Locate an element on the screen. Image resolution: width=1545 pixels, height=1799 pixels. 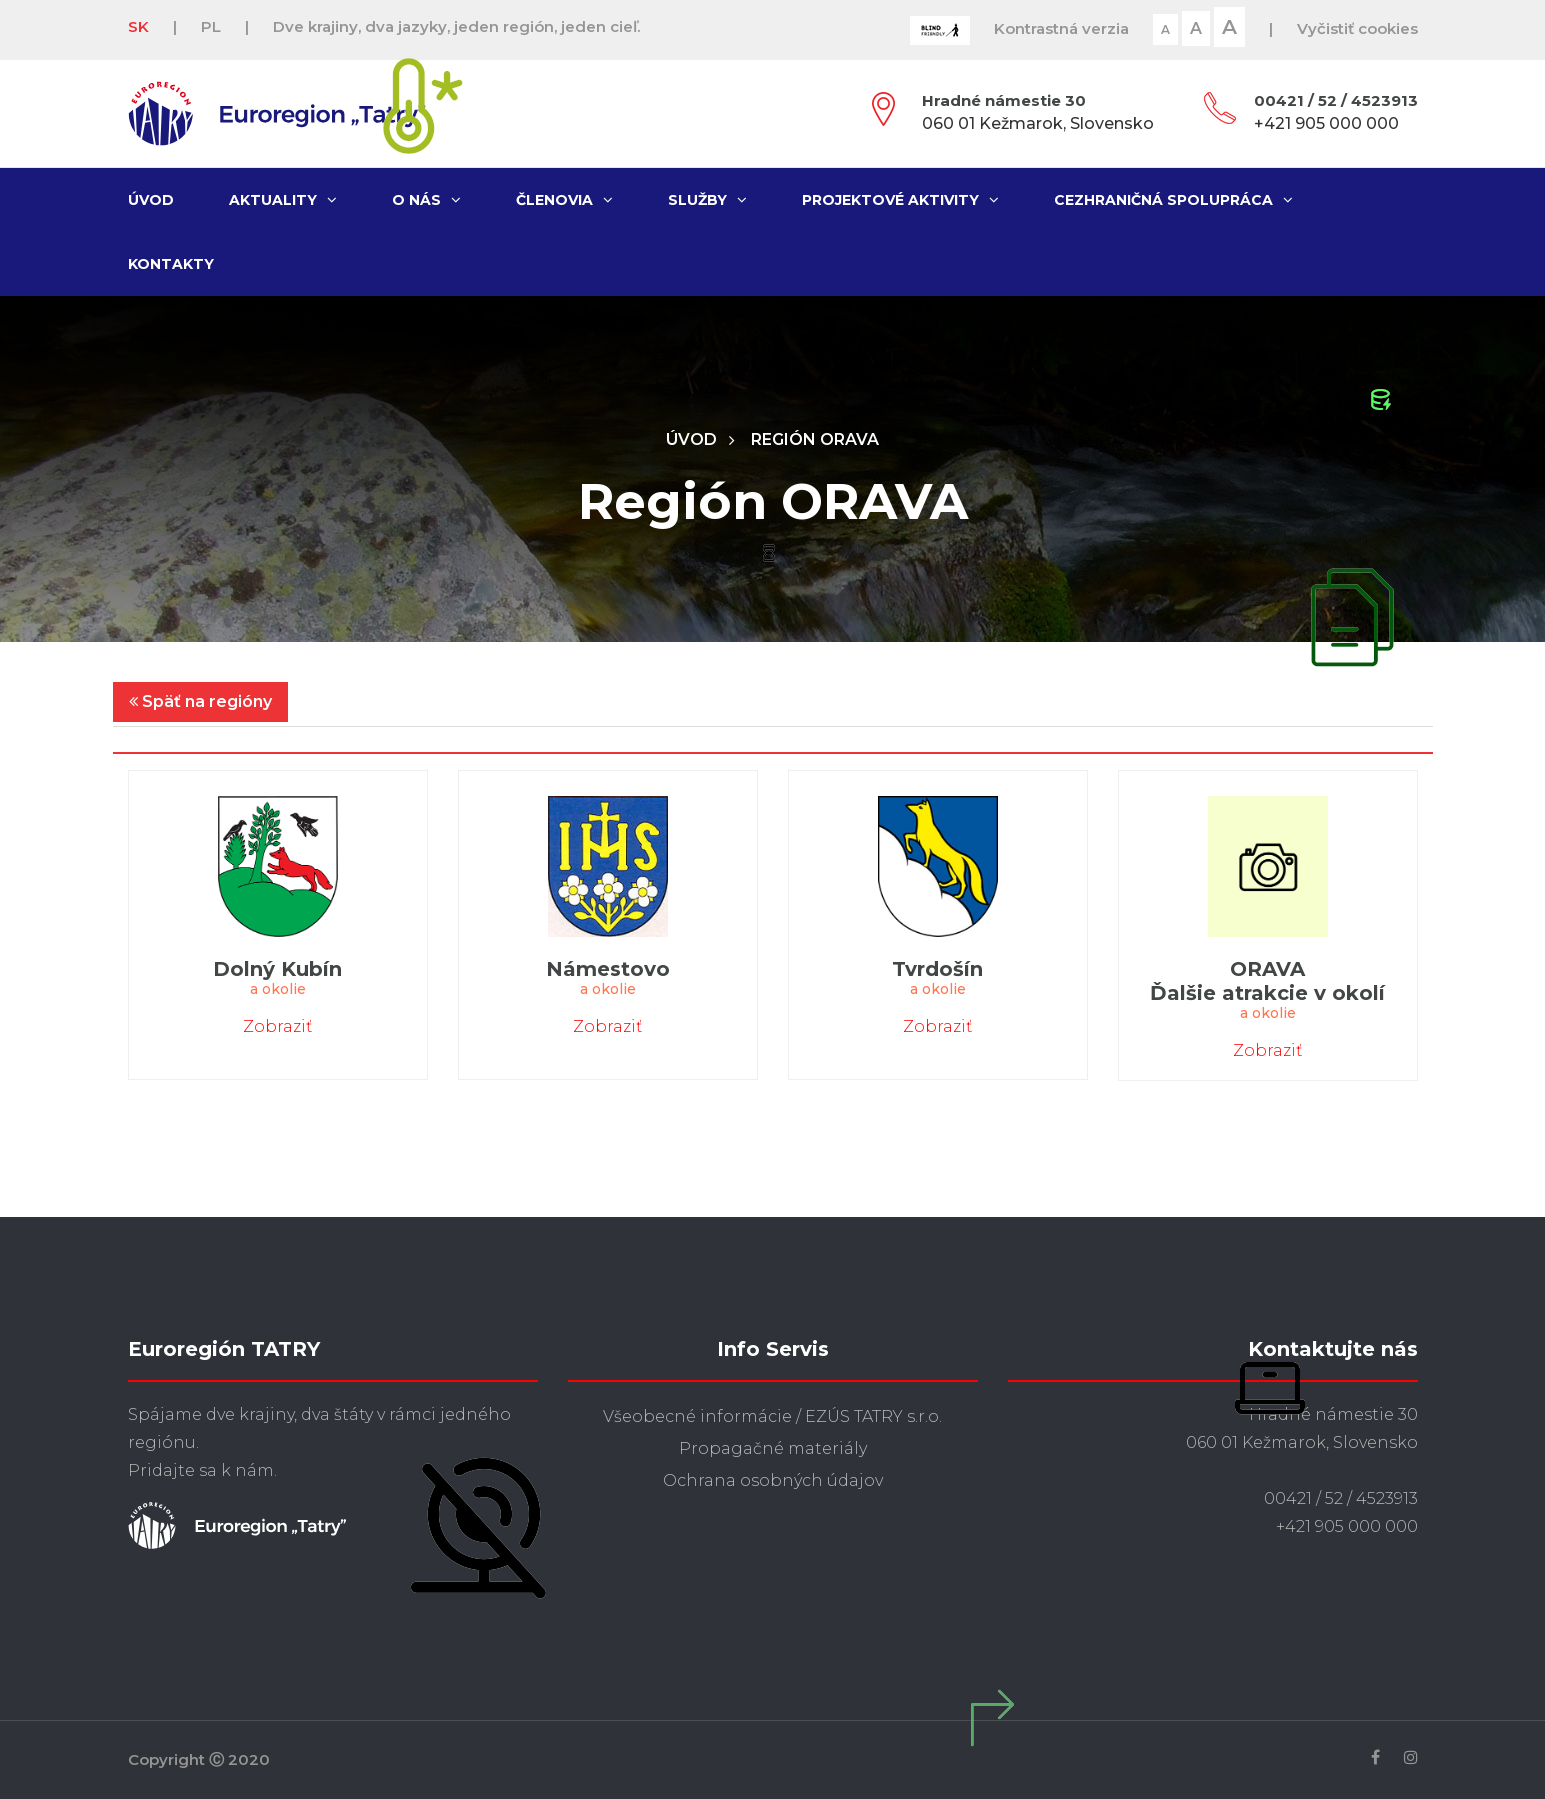
webcam is disabled or turned off is located at coordinates (484, 1531).